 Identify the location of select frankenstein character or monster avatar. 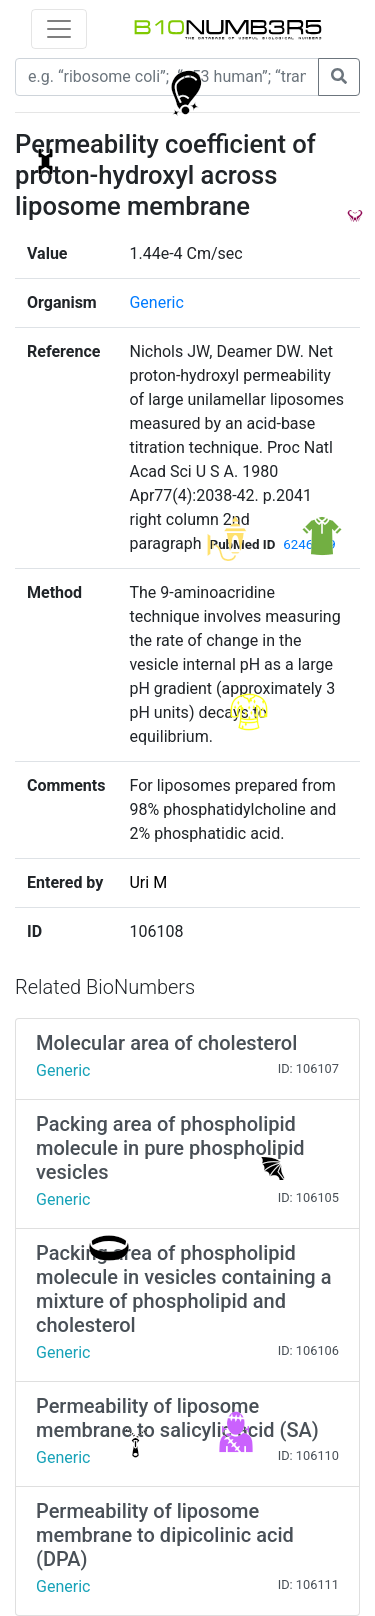
(236, 1432).